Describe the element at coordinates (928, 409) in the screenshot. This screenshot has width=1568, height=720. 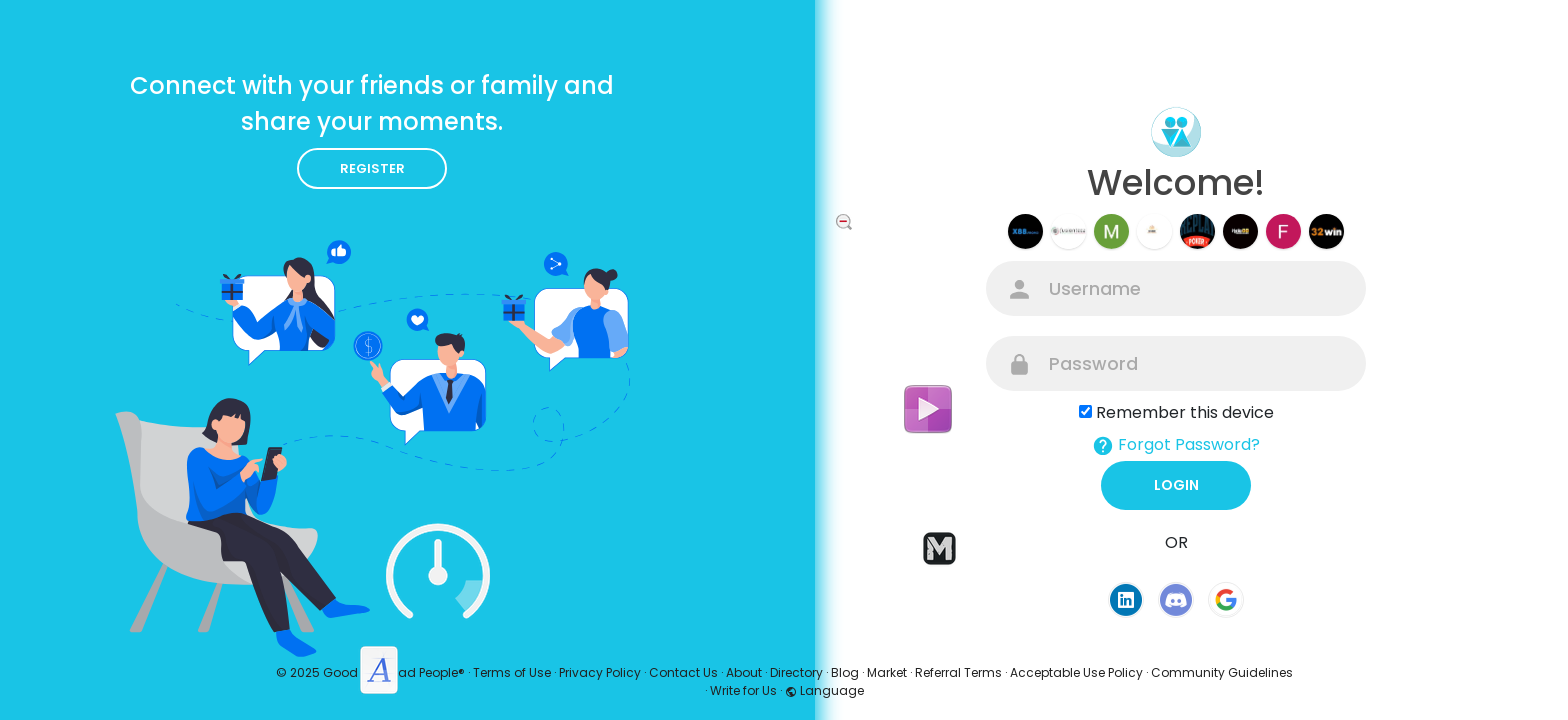
I see `access media codec settings` at that location.